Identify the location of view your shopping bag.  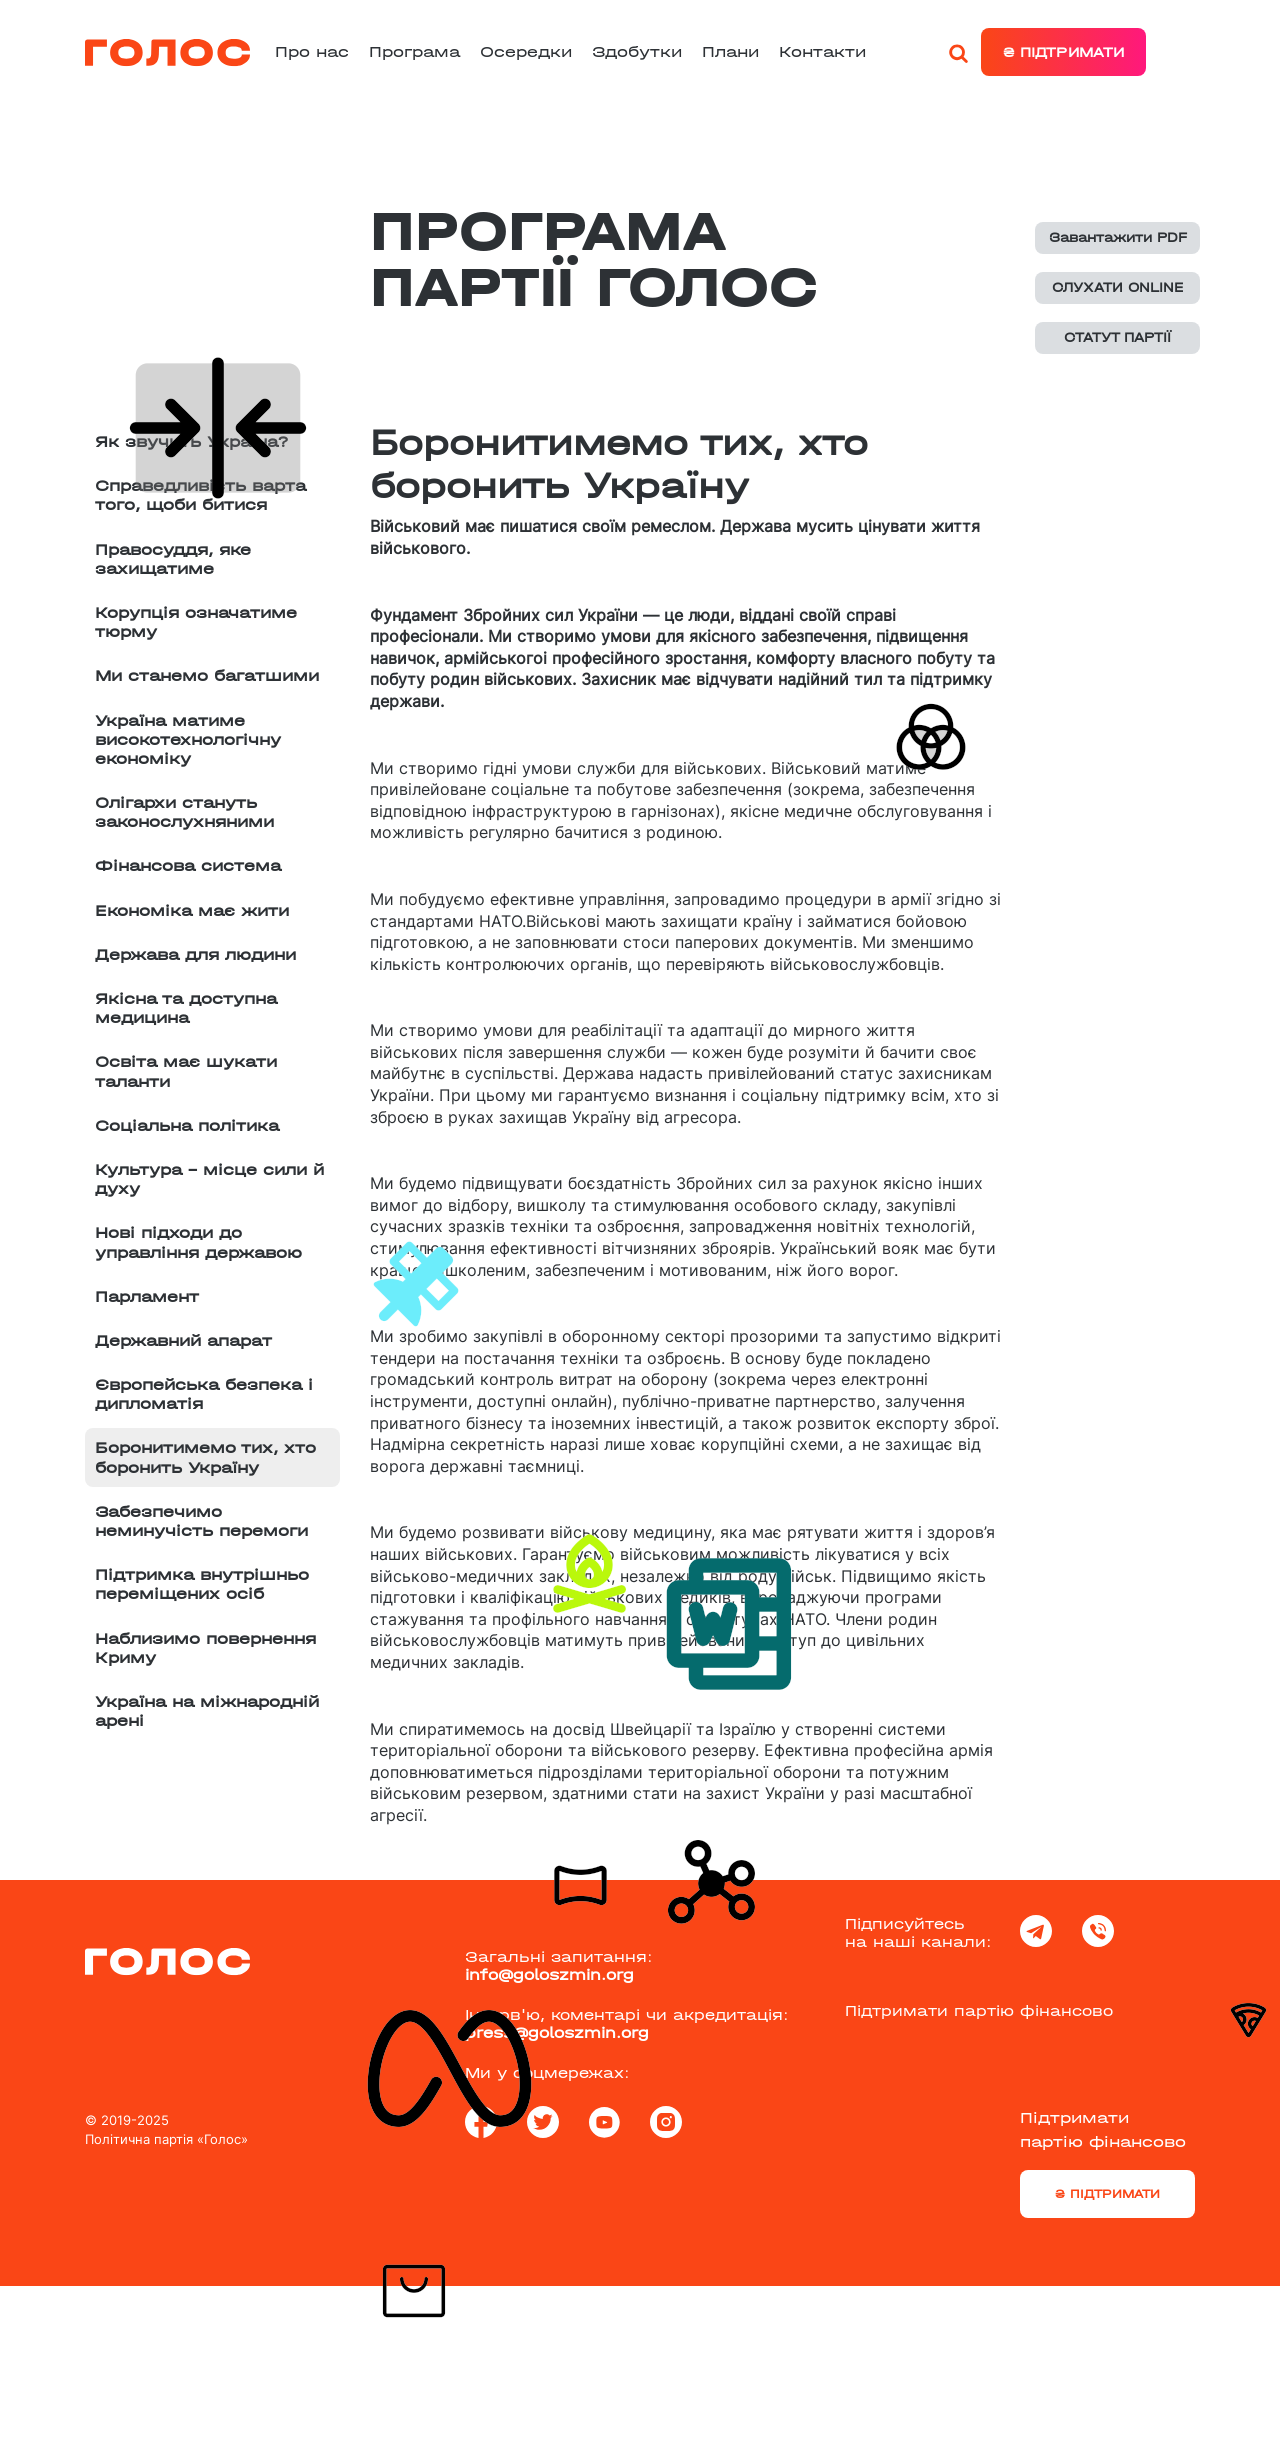
(414, 2291).